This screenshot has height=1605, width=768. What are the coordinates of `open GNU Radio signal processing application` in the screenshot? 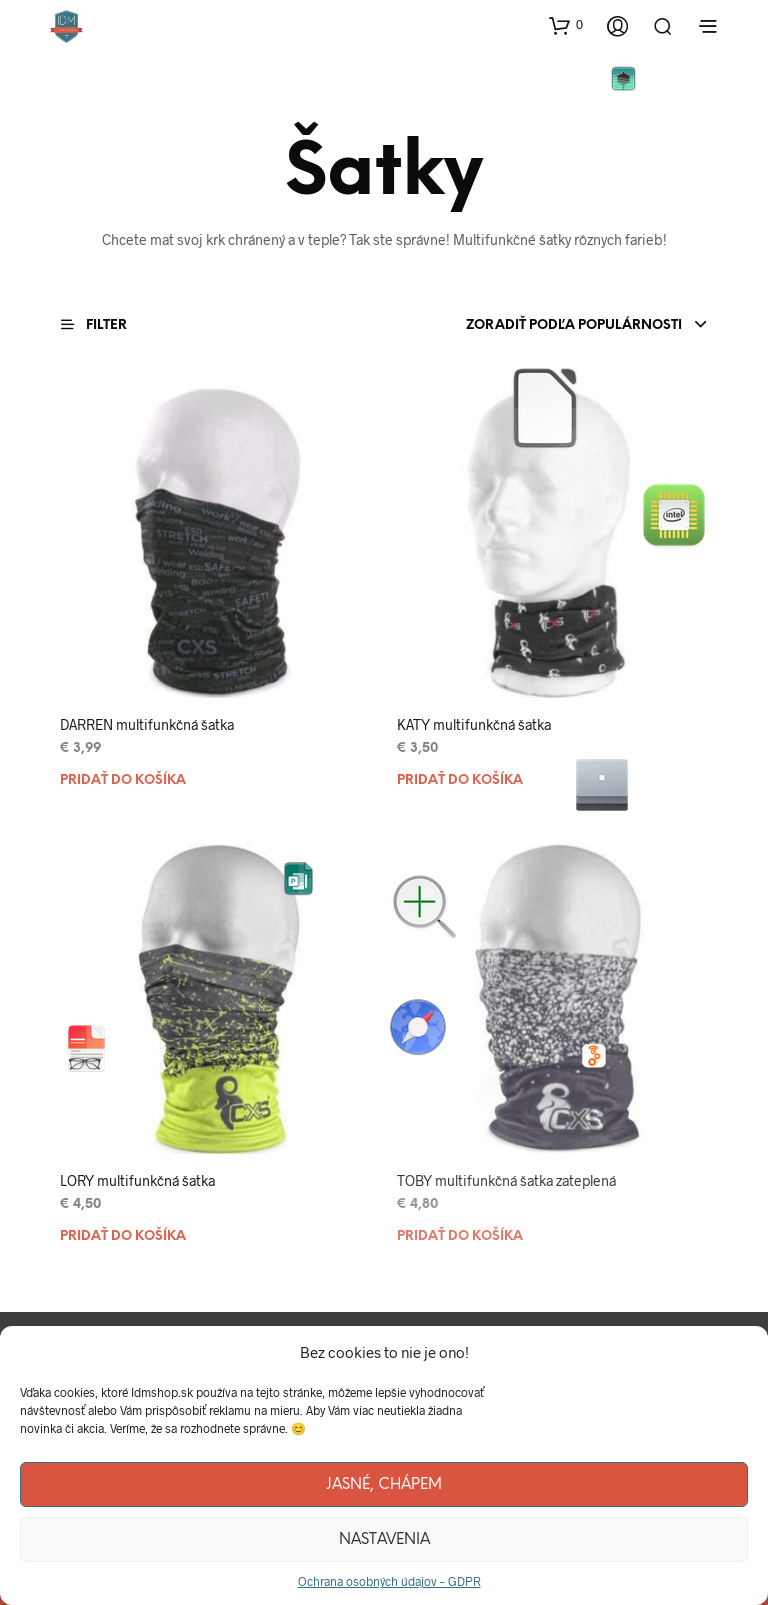 It's located at (594, 1056).